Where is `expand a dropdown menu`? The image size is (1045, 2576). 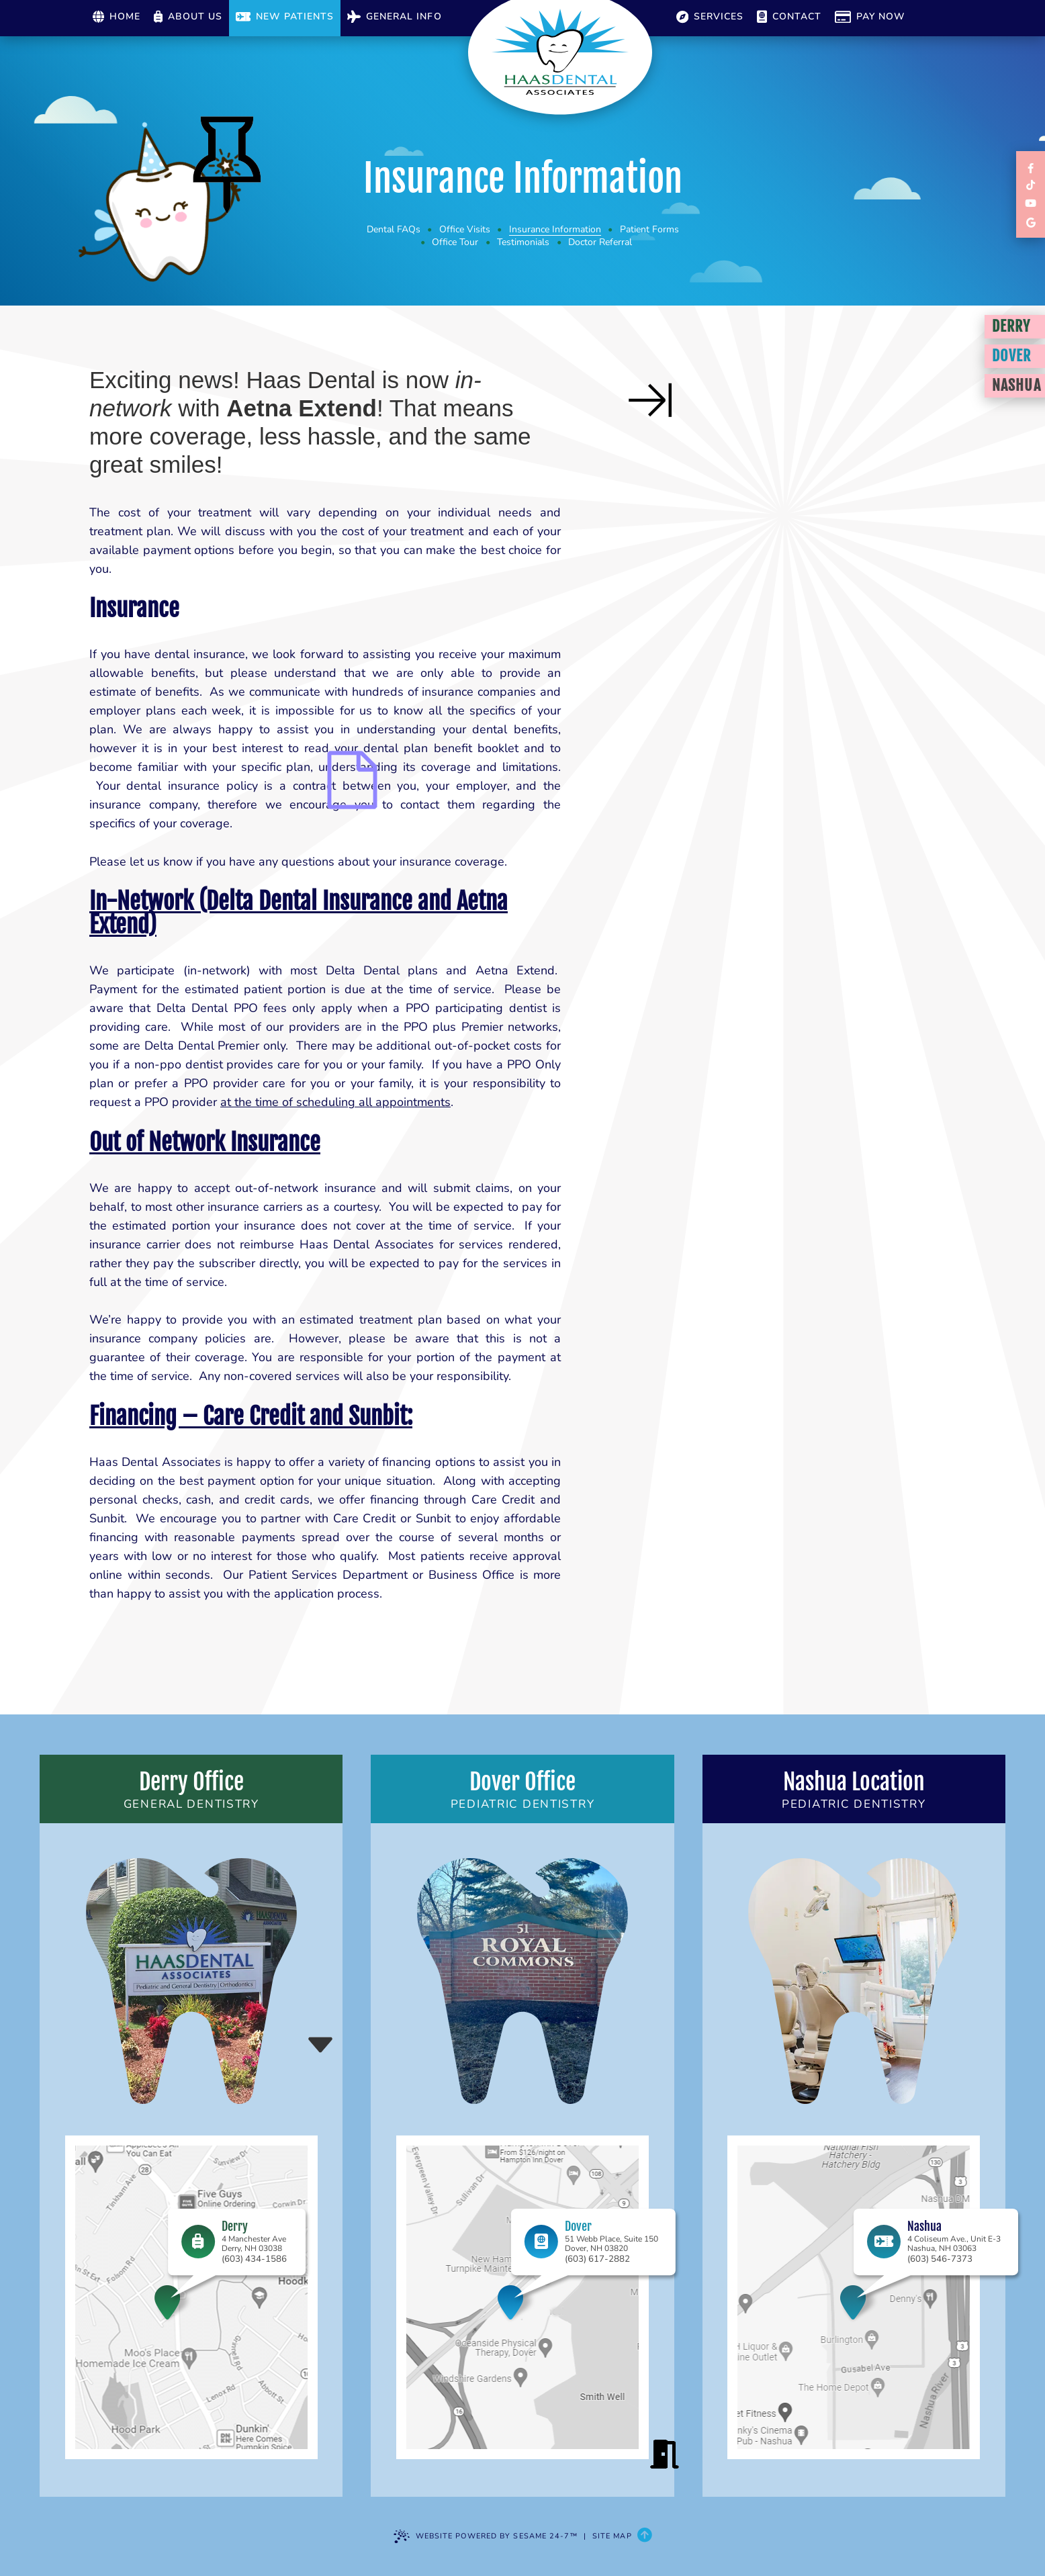 expand a dropdown menu is located at coordinates (320, 2045).